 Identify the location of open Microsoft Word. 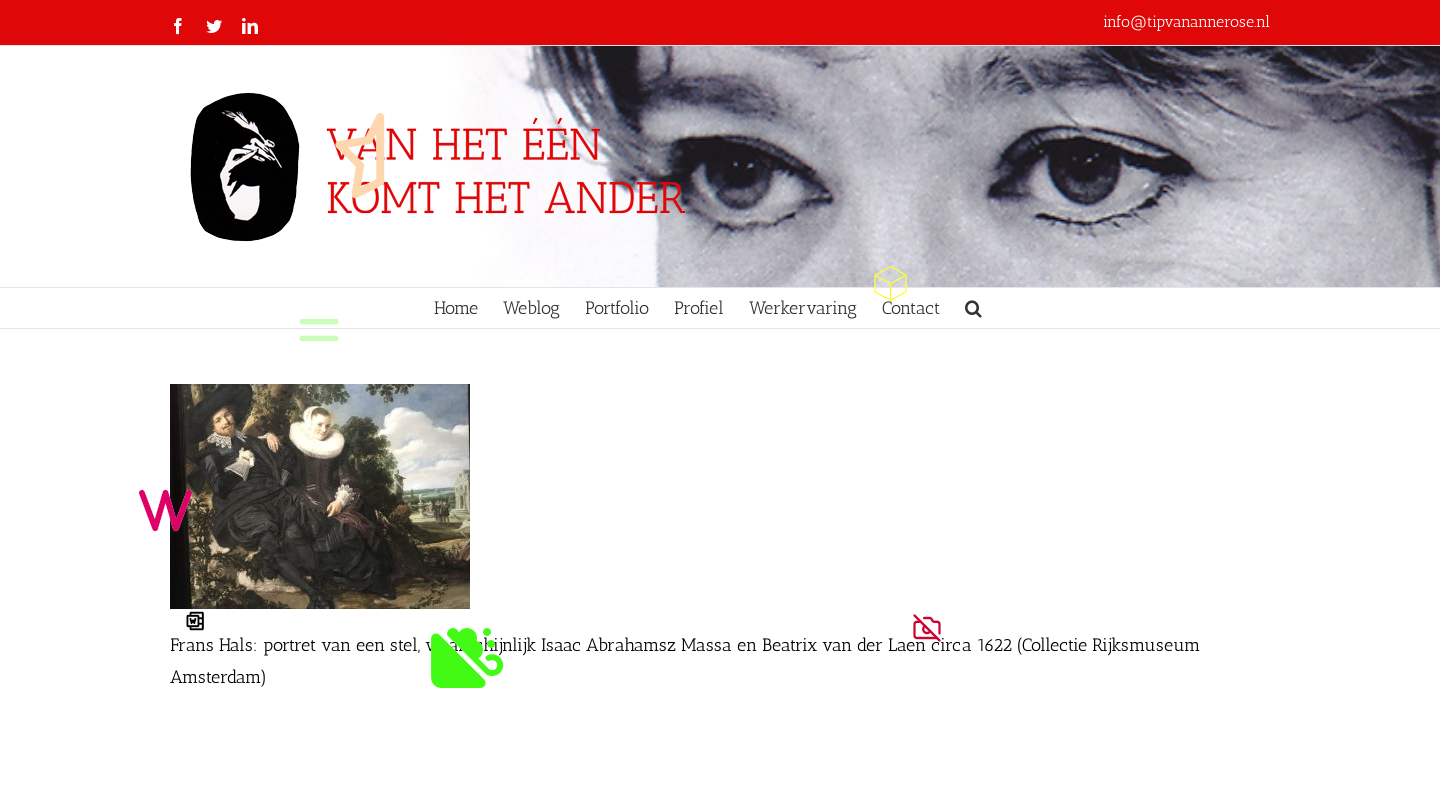
(196, 621).